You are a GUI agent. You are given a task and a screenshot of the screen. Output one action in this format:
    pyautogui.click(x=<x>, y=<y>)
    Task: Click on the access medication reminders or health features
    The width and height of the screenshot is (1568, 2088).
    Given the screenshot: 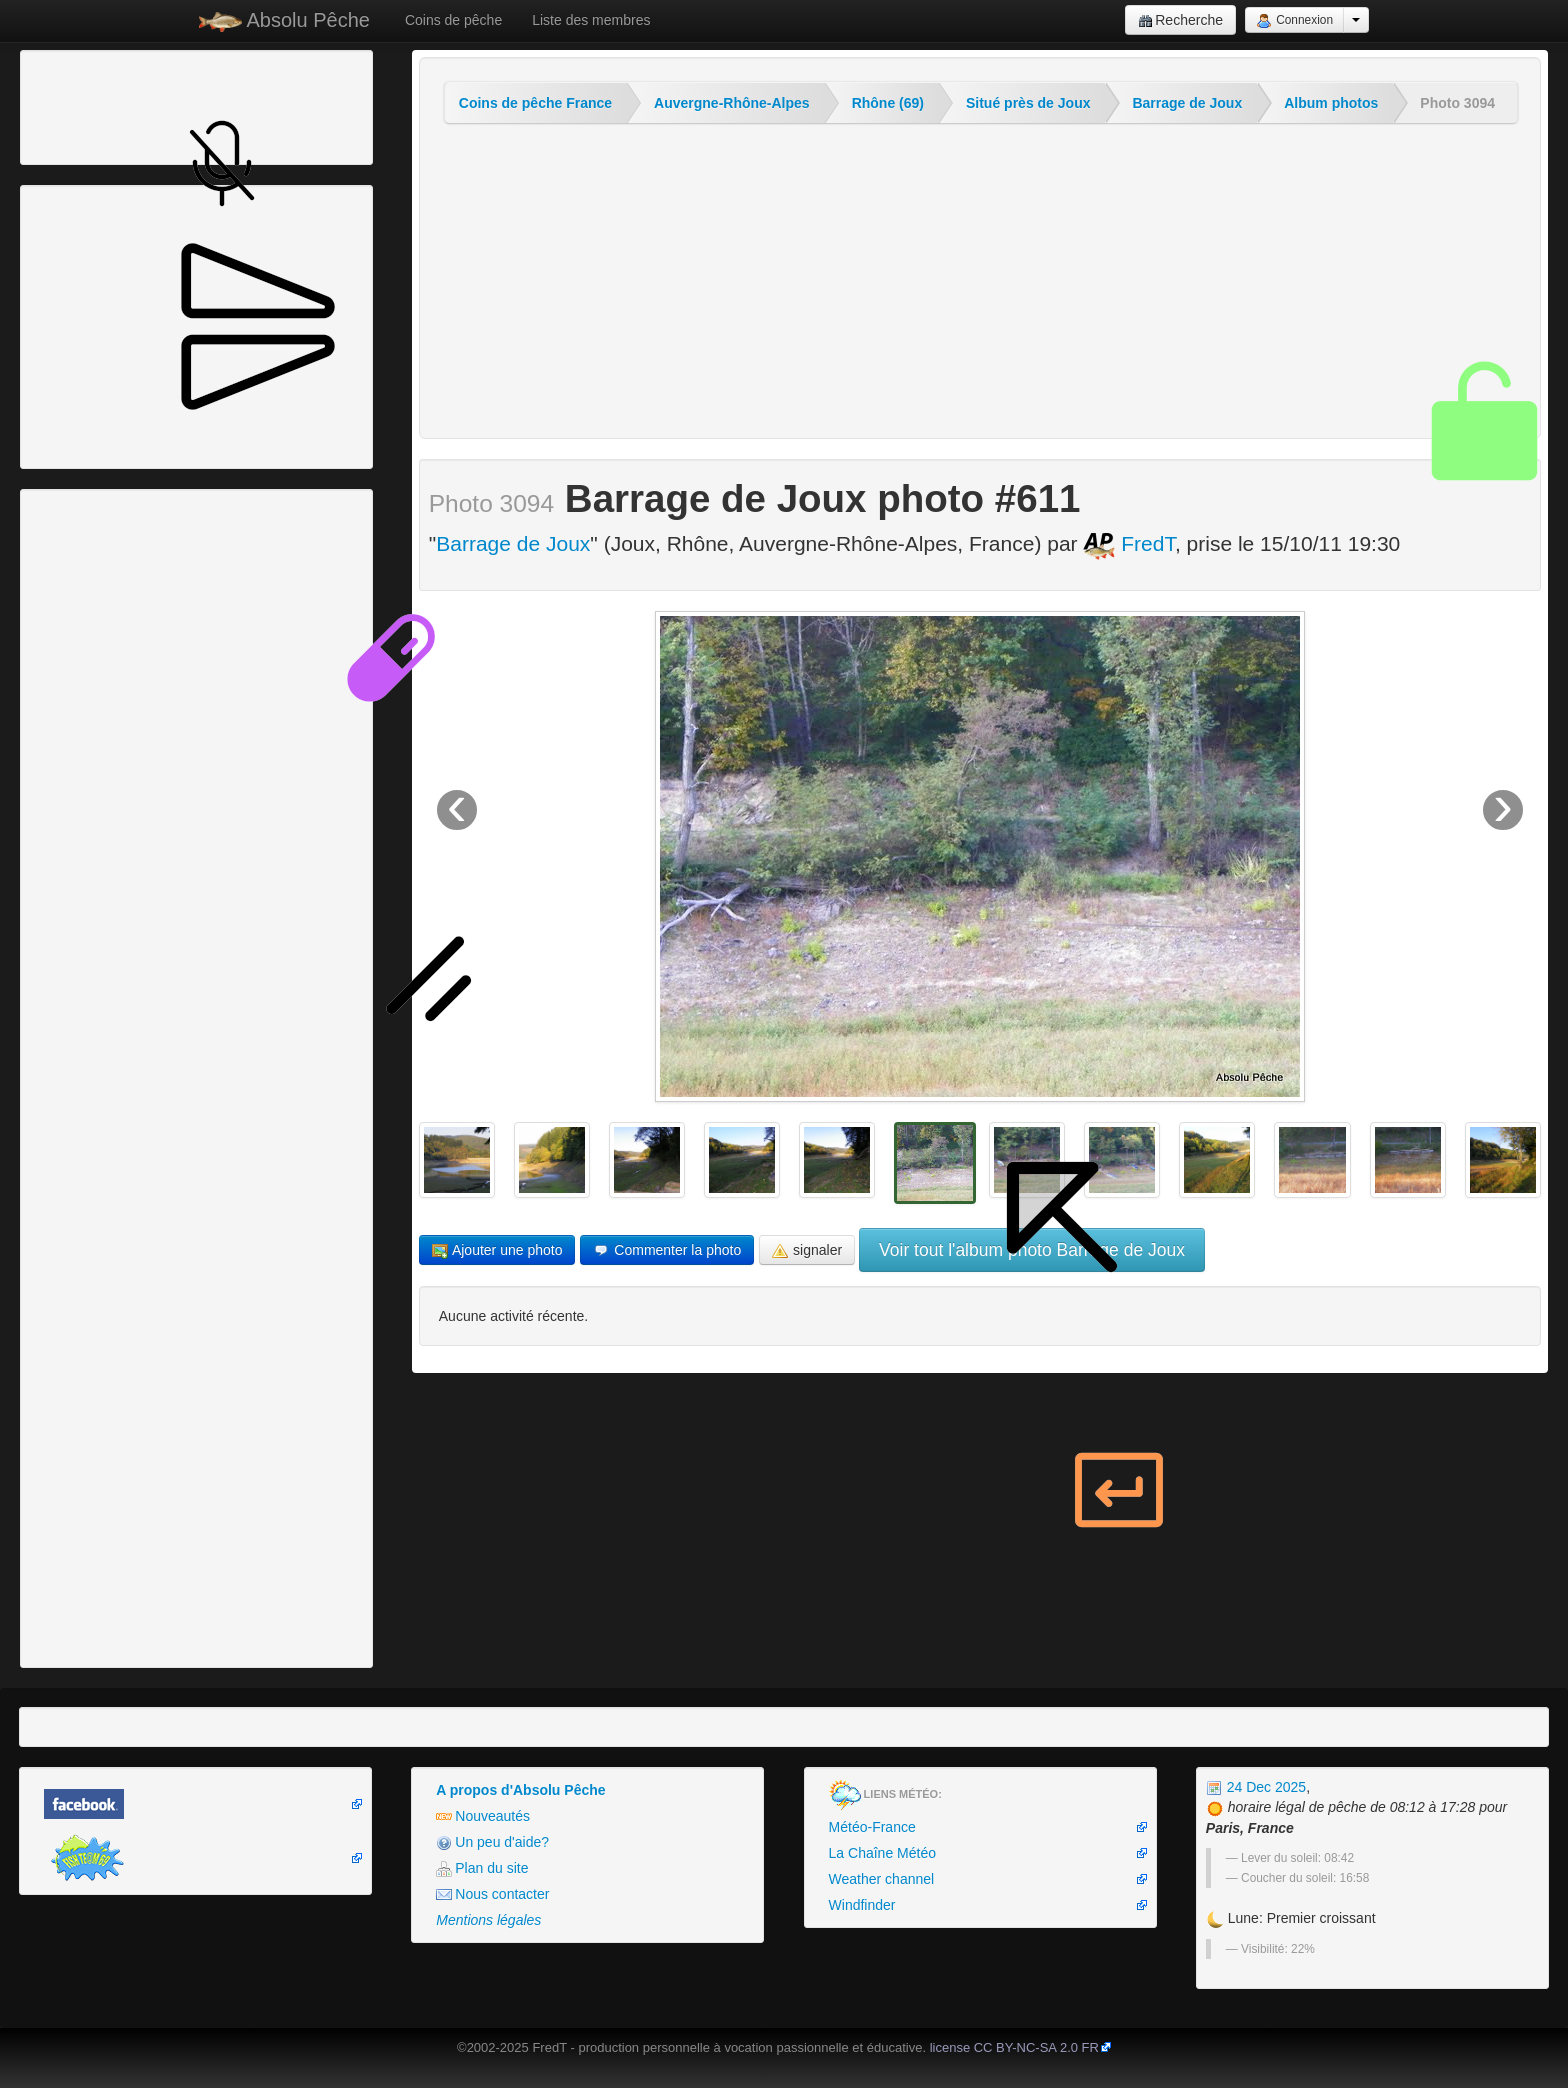 What is the action you would take?
    pyautogui.click(x=391, y=658)
    